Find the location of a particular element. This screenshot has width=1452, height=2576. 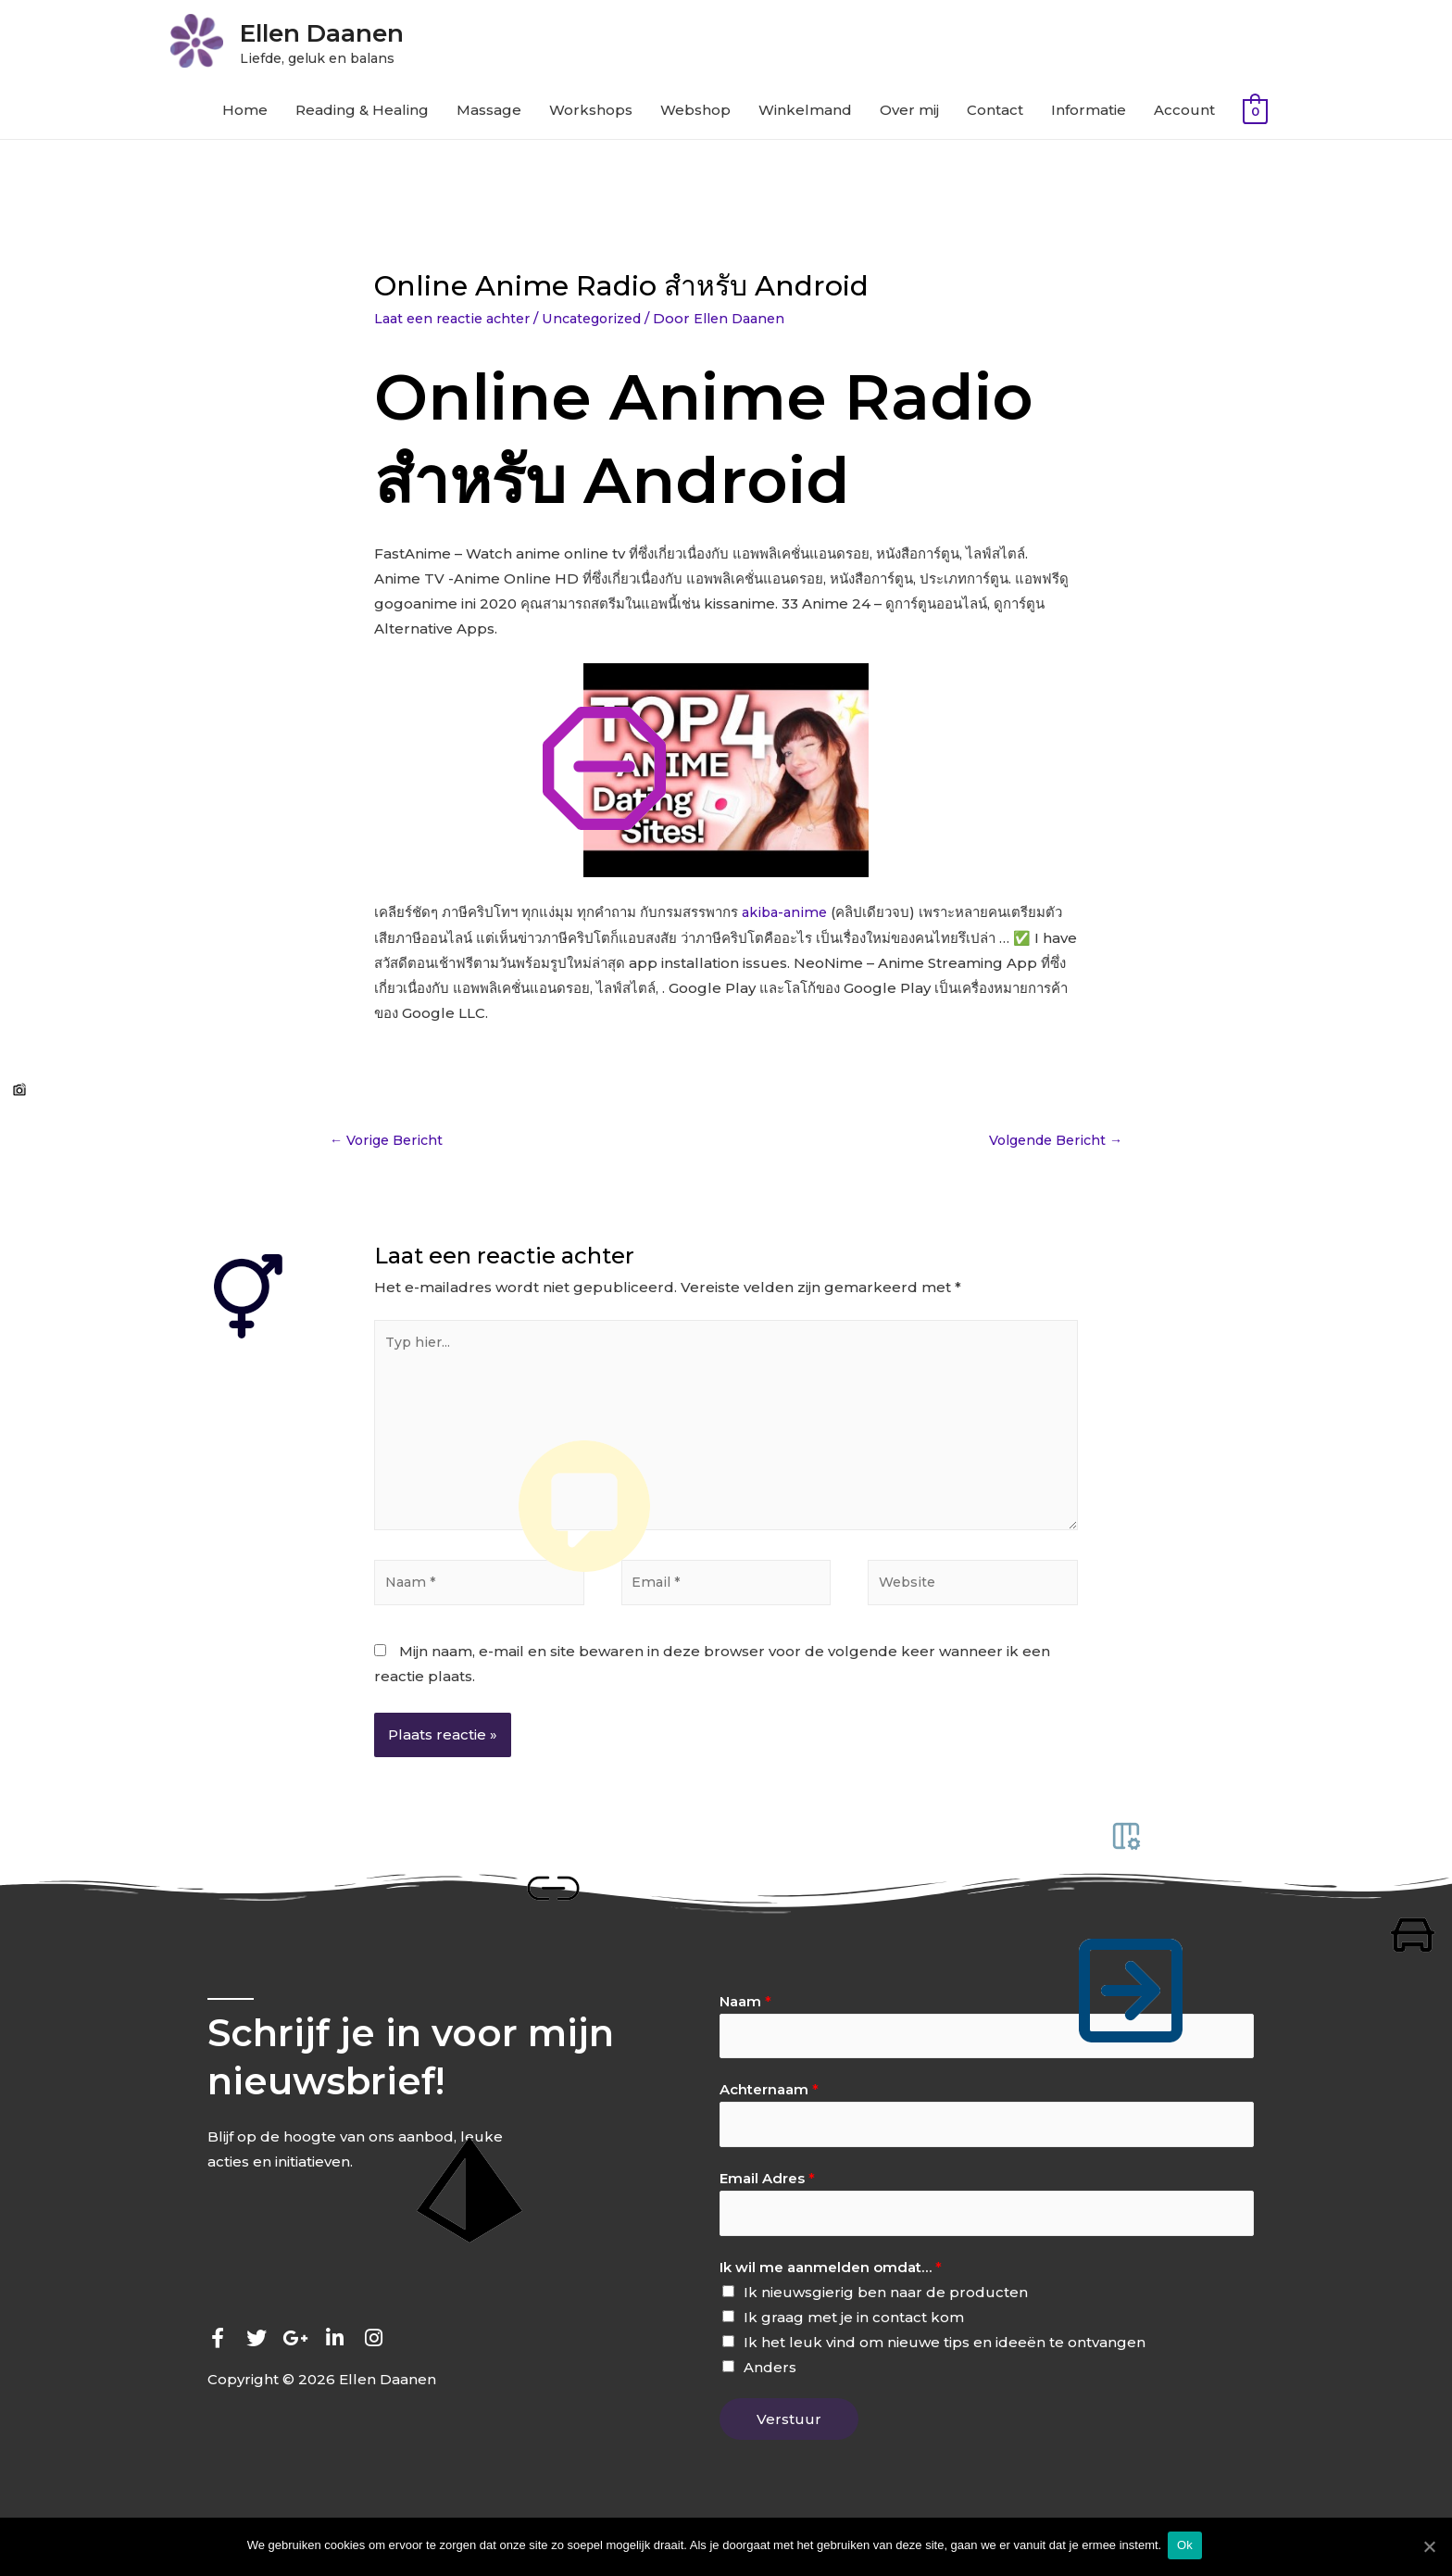

select gender or sex options is located at coordinates (248, 1296).